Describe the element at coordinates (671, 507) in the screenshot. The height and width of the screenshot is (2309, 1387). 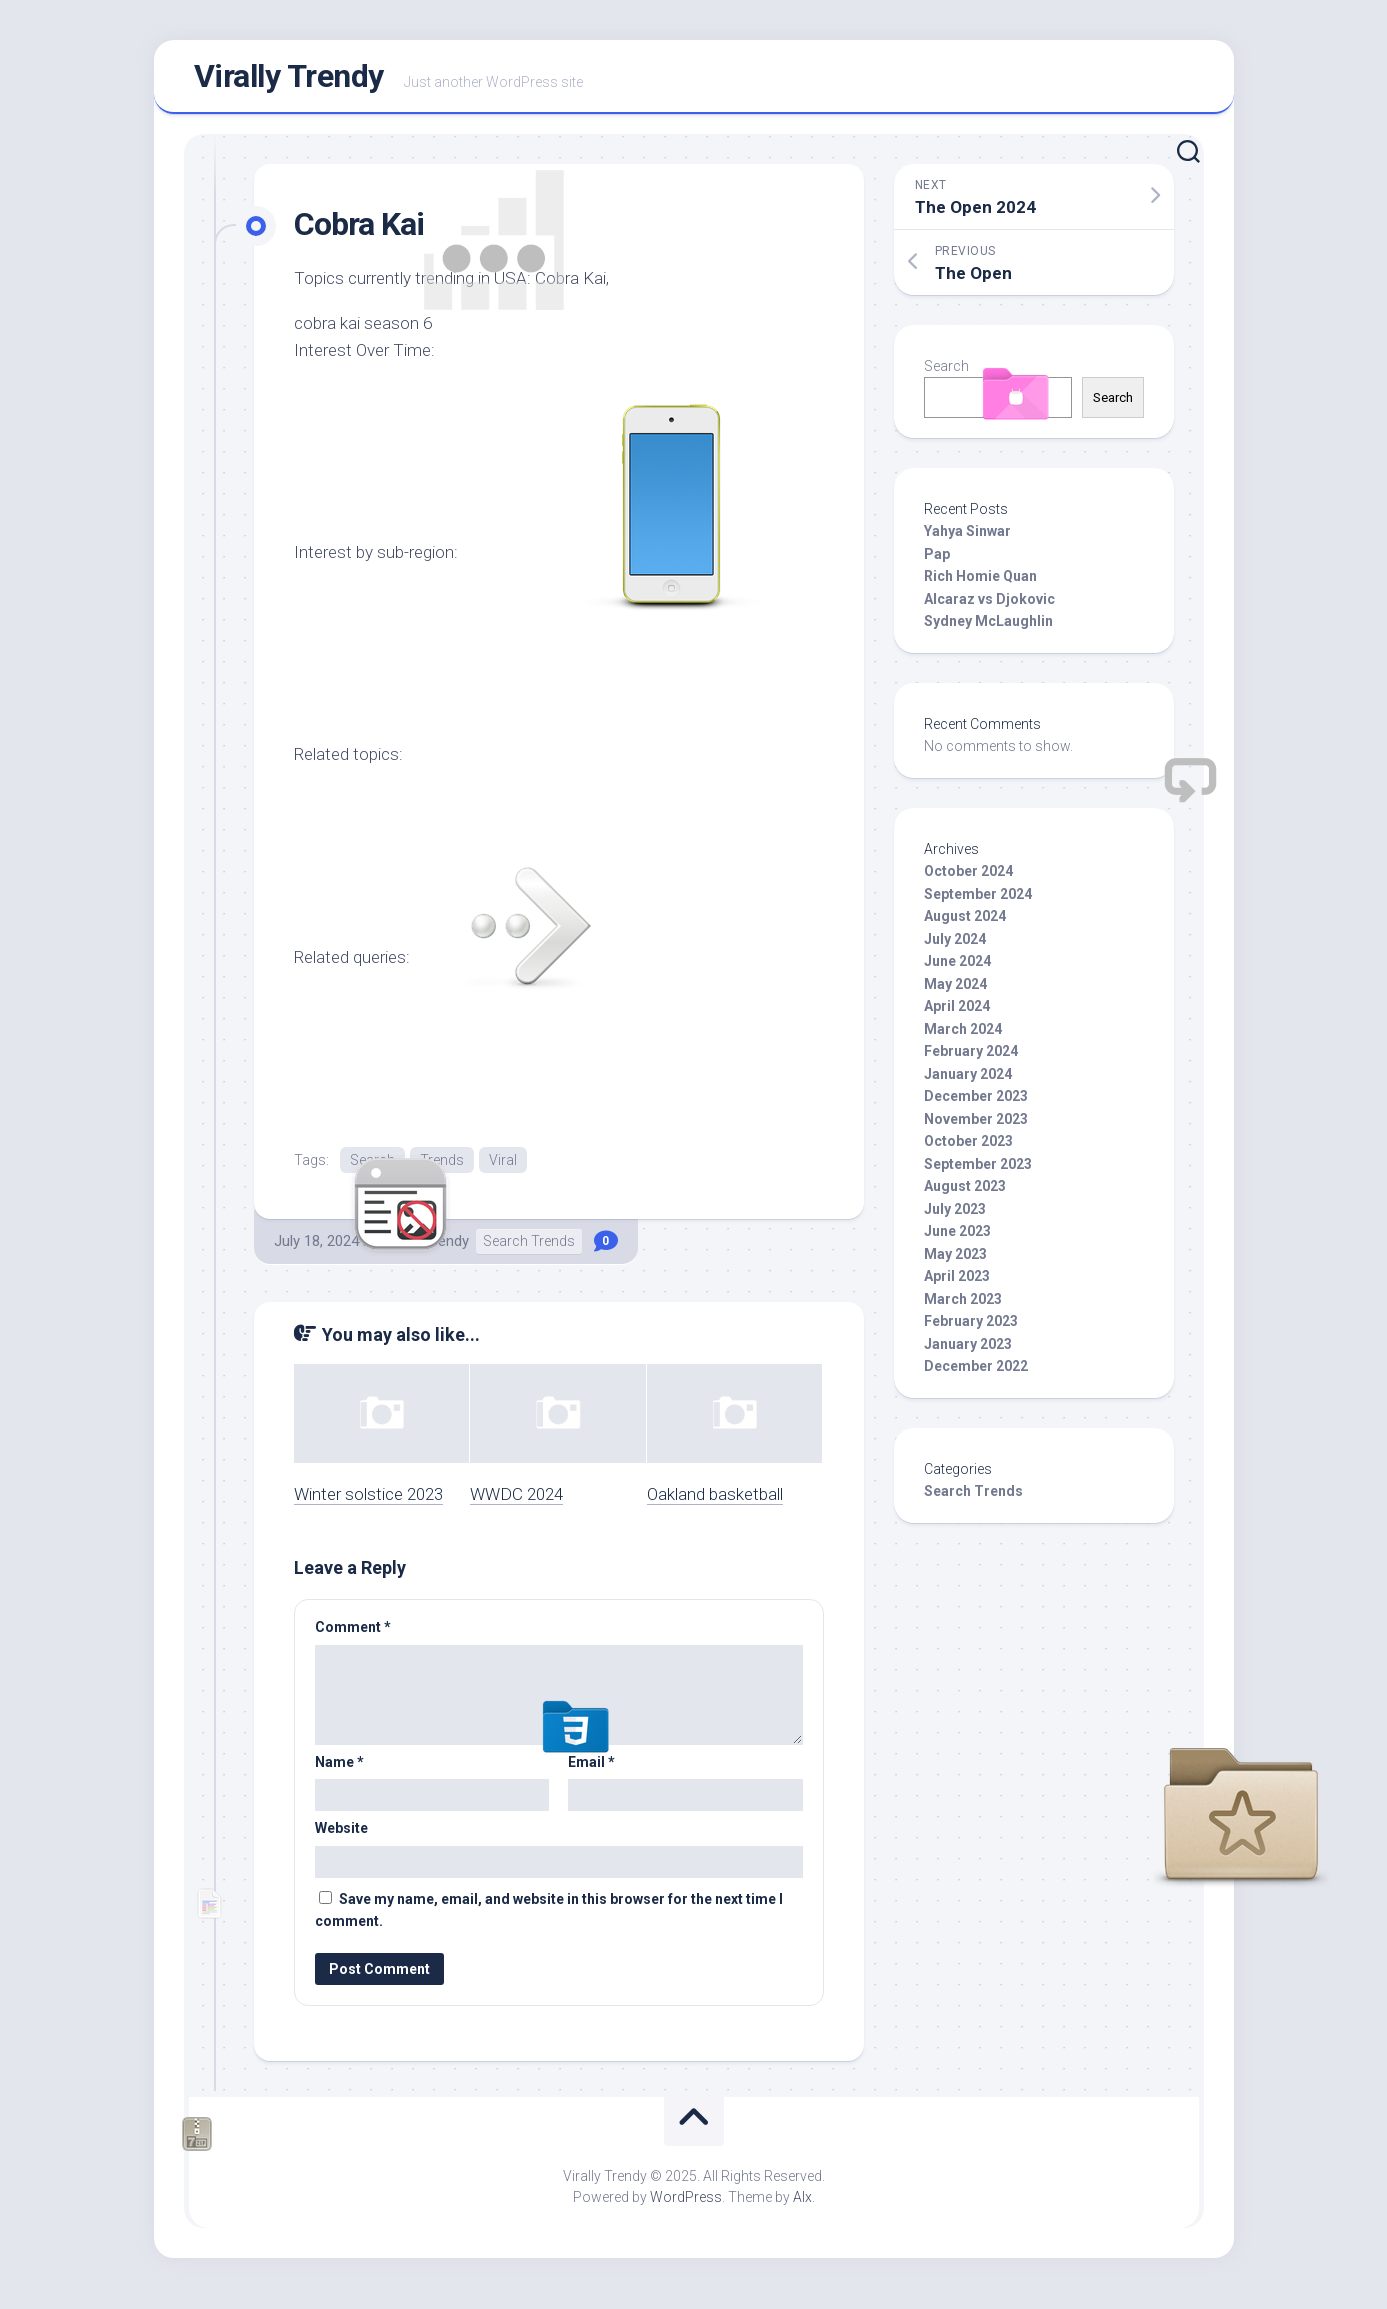
I see `iPod Touch device connected to your computer` at that location.